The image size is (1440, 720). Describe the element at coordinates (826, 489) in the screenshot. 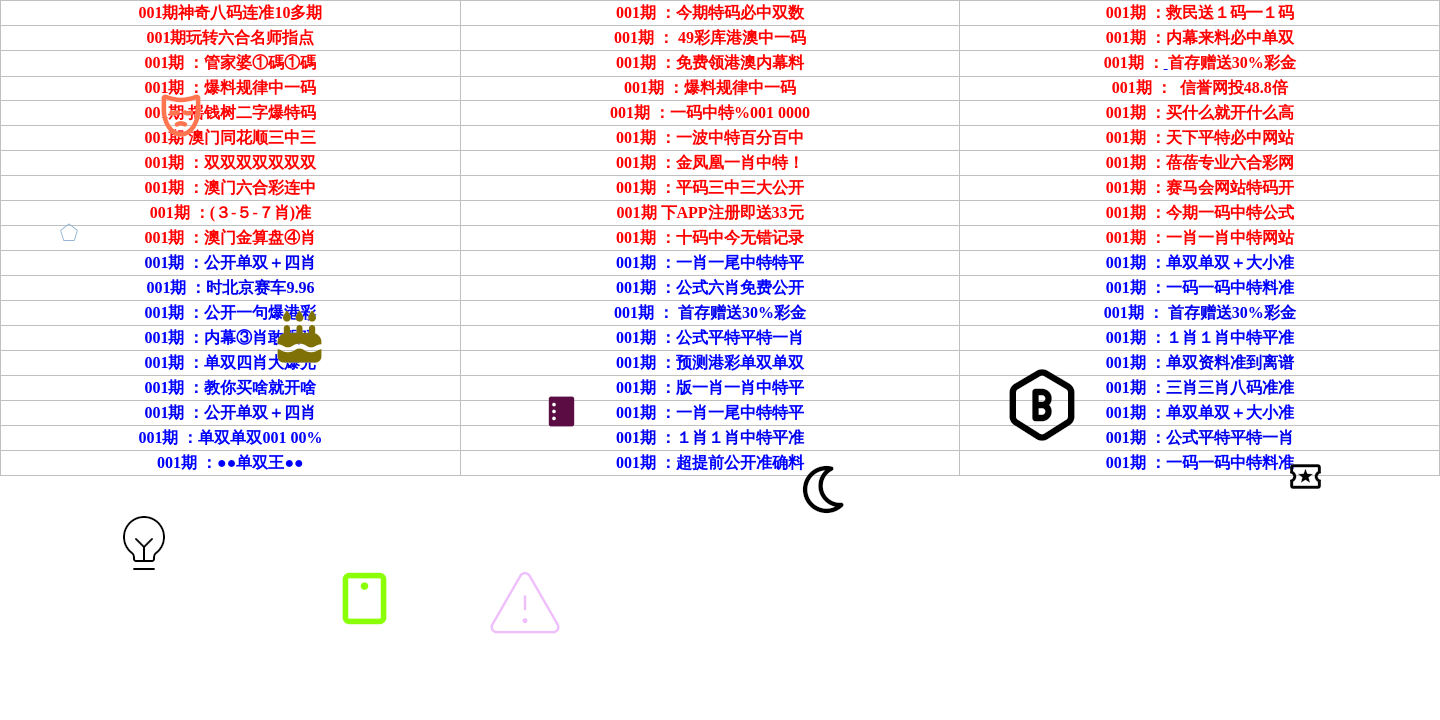

I see `toggle dark mode` at that location.